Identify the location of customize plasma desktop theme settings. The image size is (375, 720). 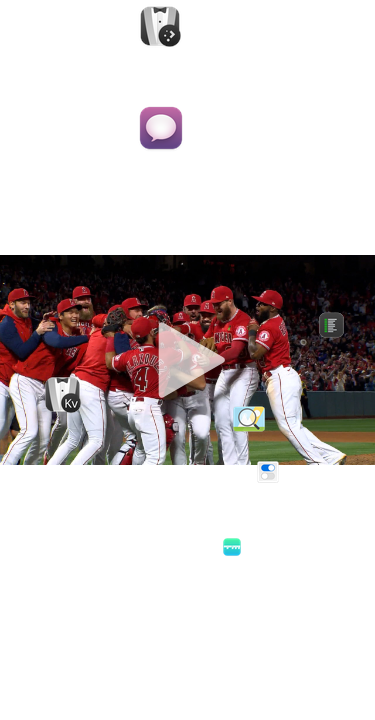
(160, 26).